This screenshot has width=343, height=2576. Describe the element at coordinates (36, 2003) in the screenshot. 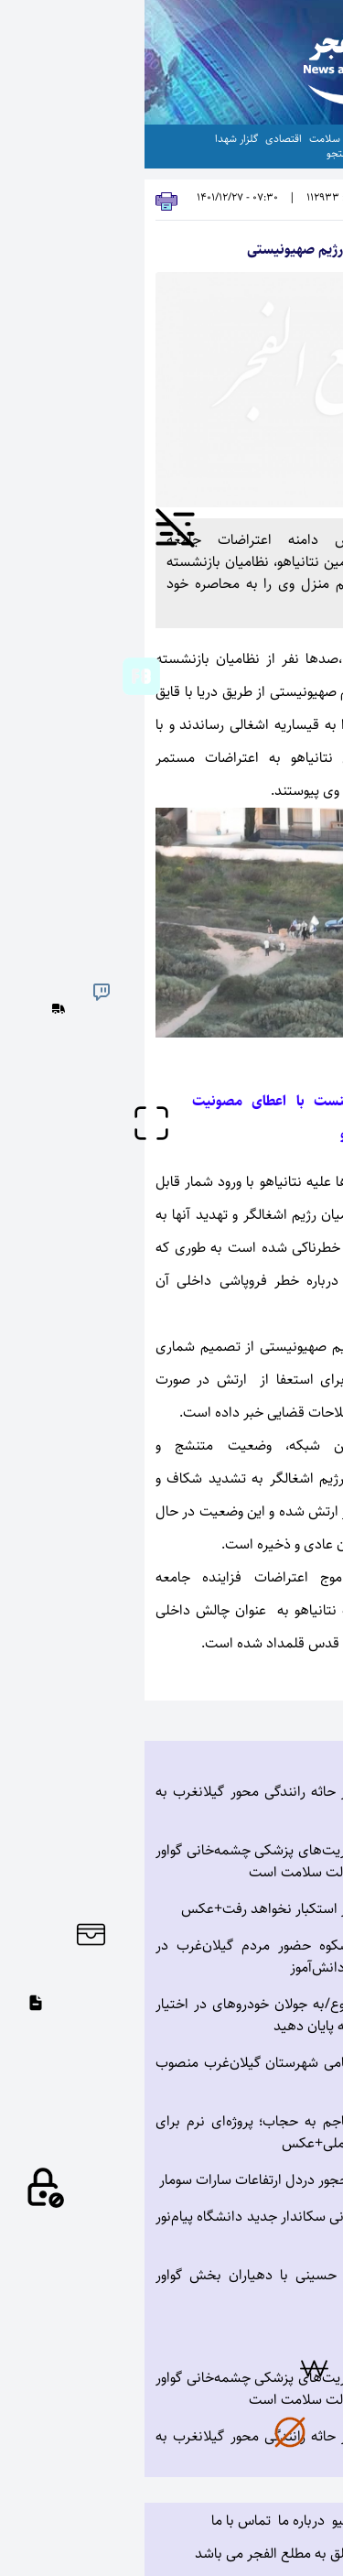

I see `remove a file or document` at that location.